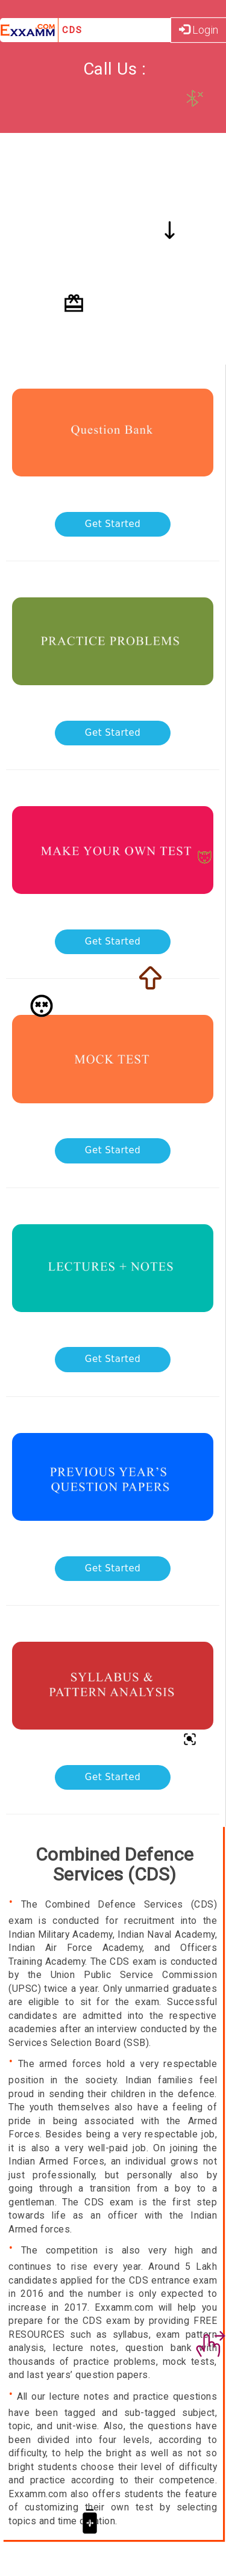 Image resolution: width=226 pixels, height=2576 pixels. Describe the element at coordinates (90, 2522) in the screenshot. I see `add or extend battery life` at that location.